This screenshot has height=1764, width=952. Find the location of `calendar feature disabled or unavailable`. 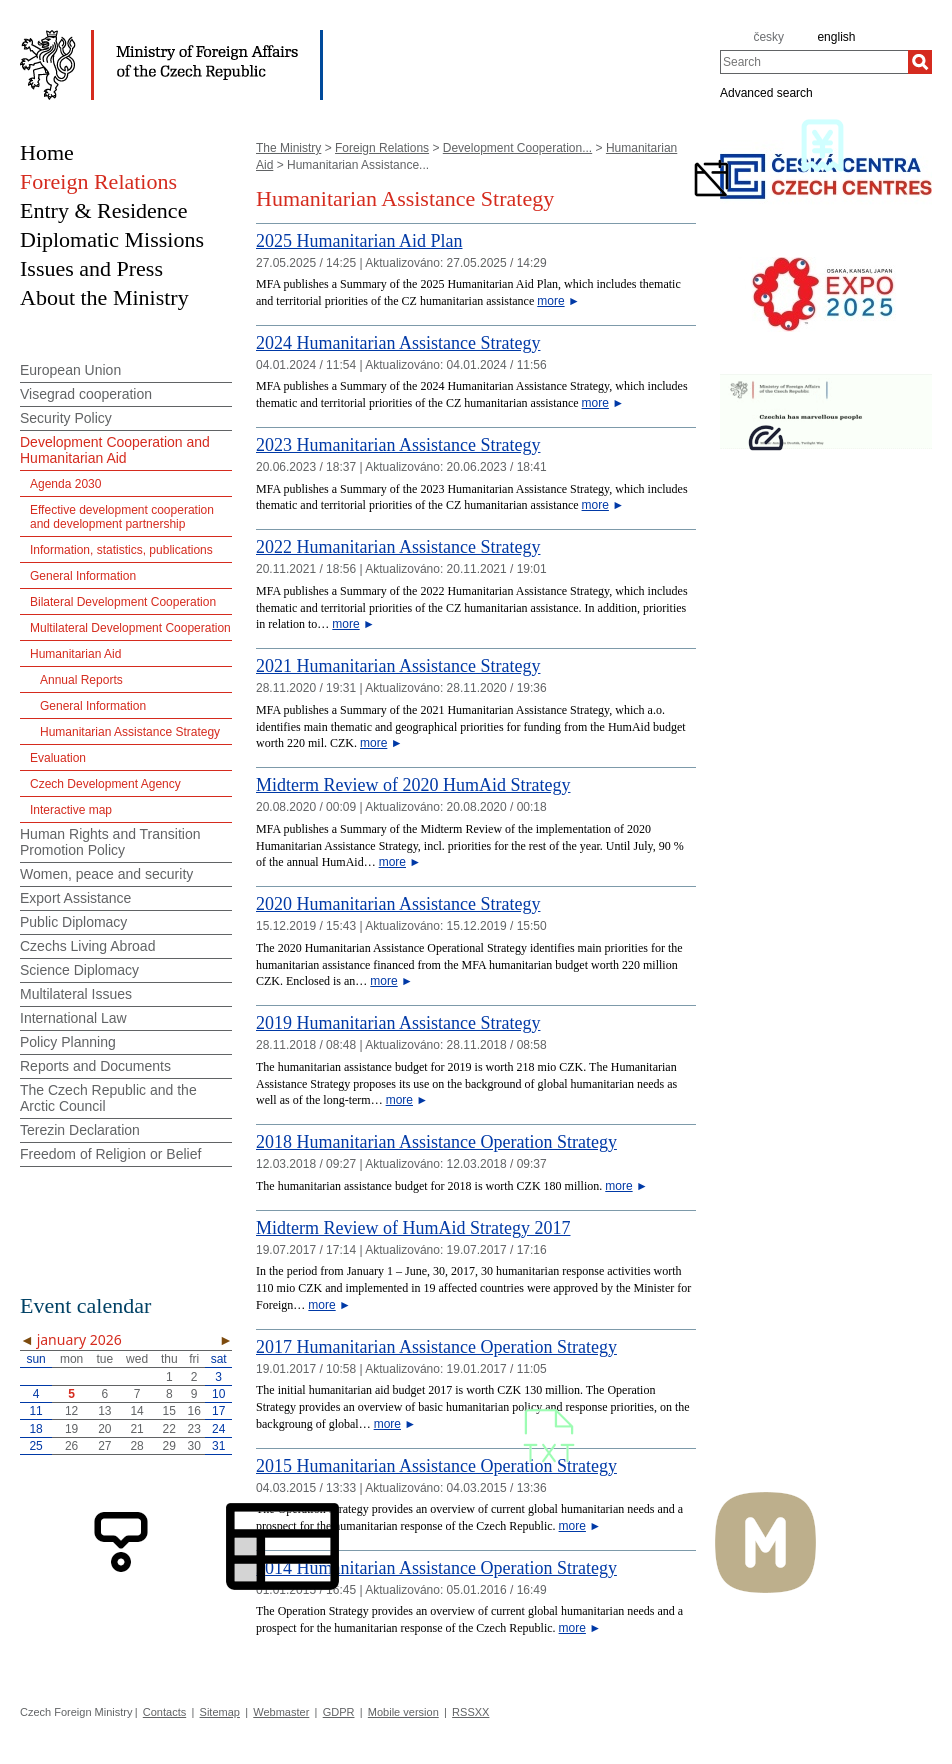

calendar feature disabled or unavailable is located at coordinates (711, 179).